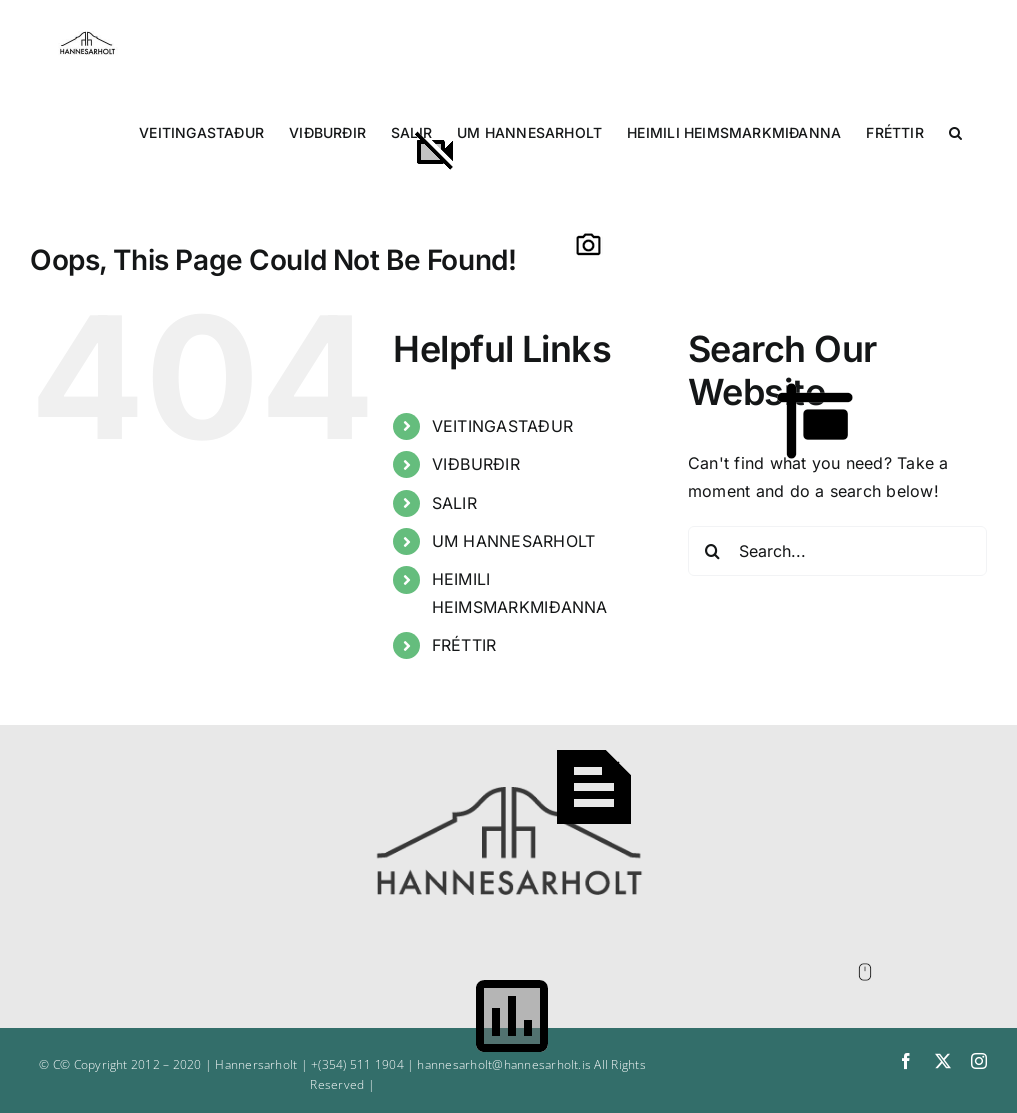 This screenshot has width=1017, height=1113. What do you see at coordinates (815, 421) in the screenshot?
I see `indicates a storefront or business listing` at bounding box center [815, 421].